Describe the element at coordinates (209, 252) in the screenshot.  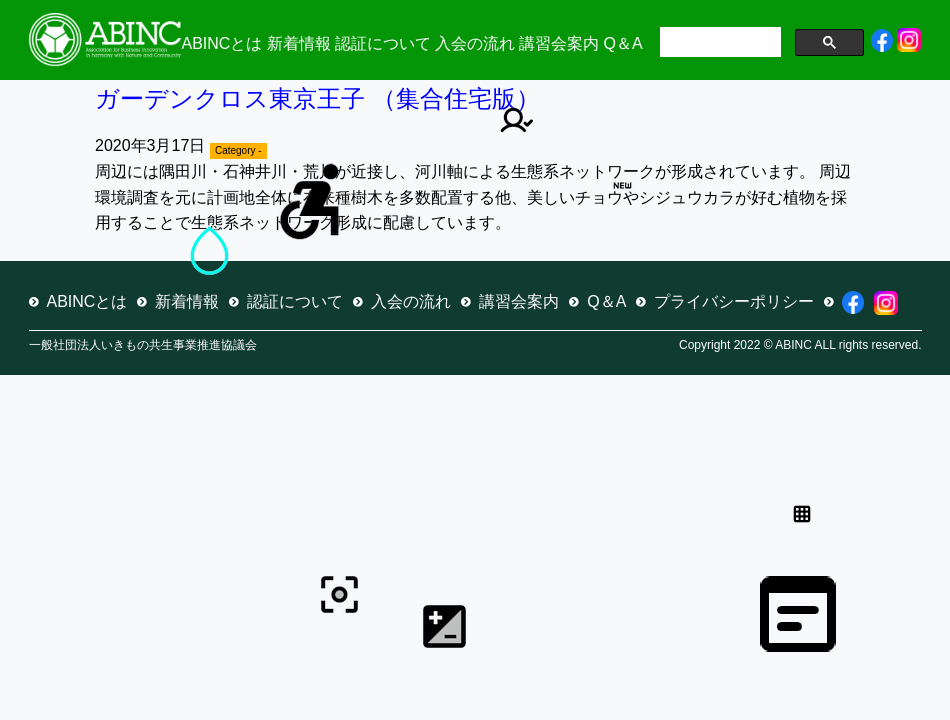
I see `indicates water or liquid-related settings` at that location.